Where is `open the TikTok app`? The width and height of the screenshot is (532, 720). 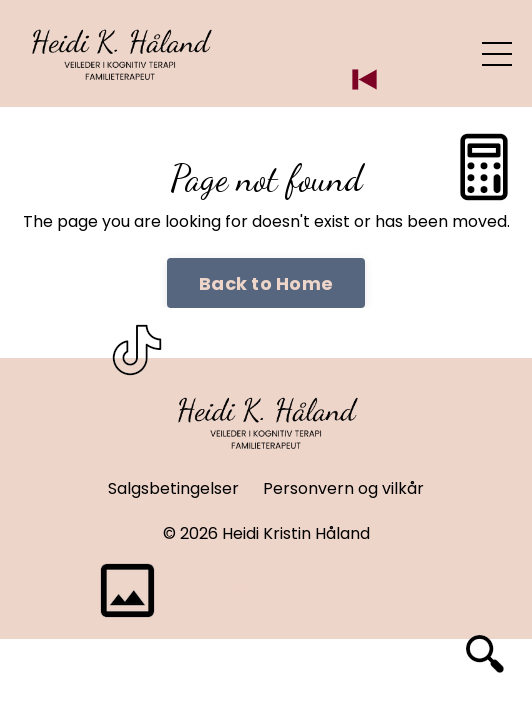 open the TikTok app is located at coordinates (137, 351).